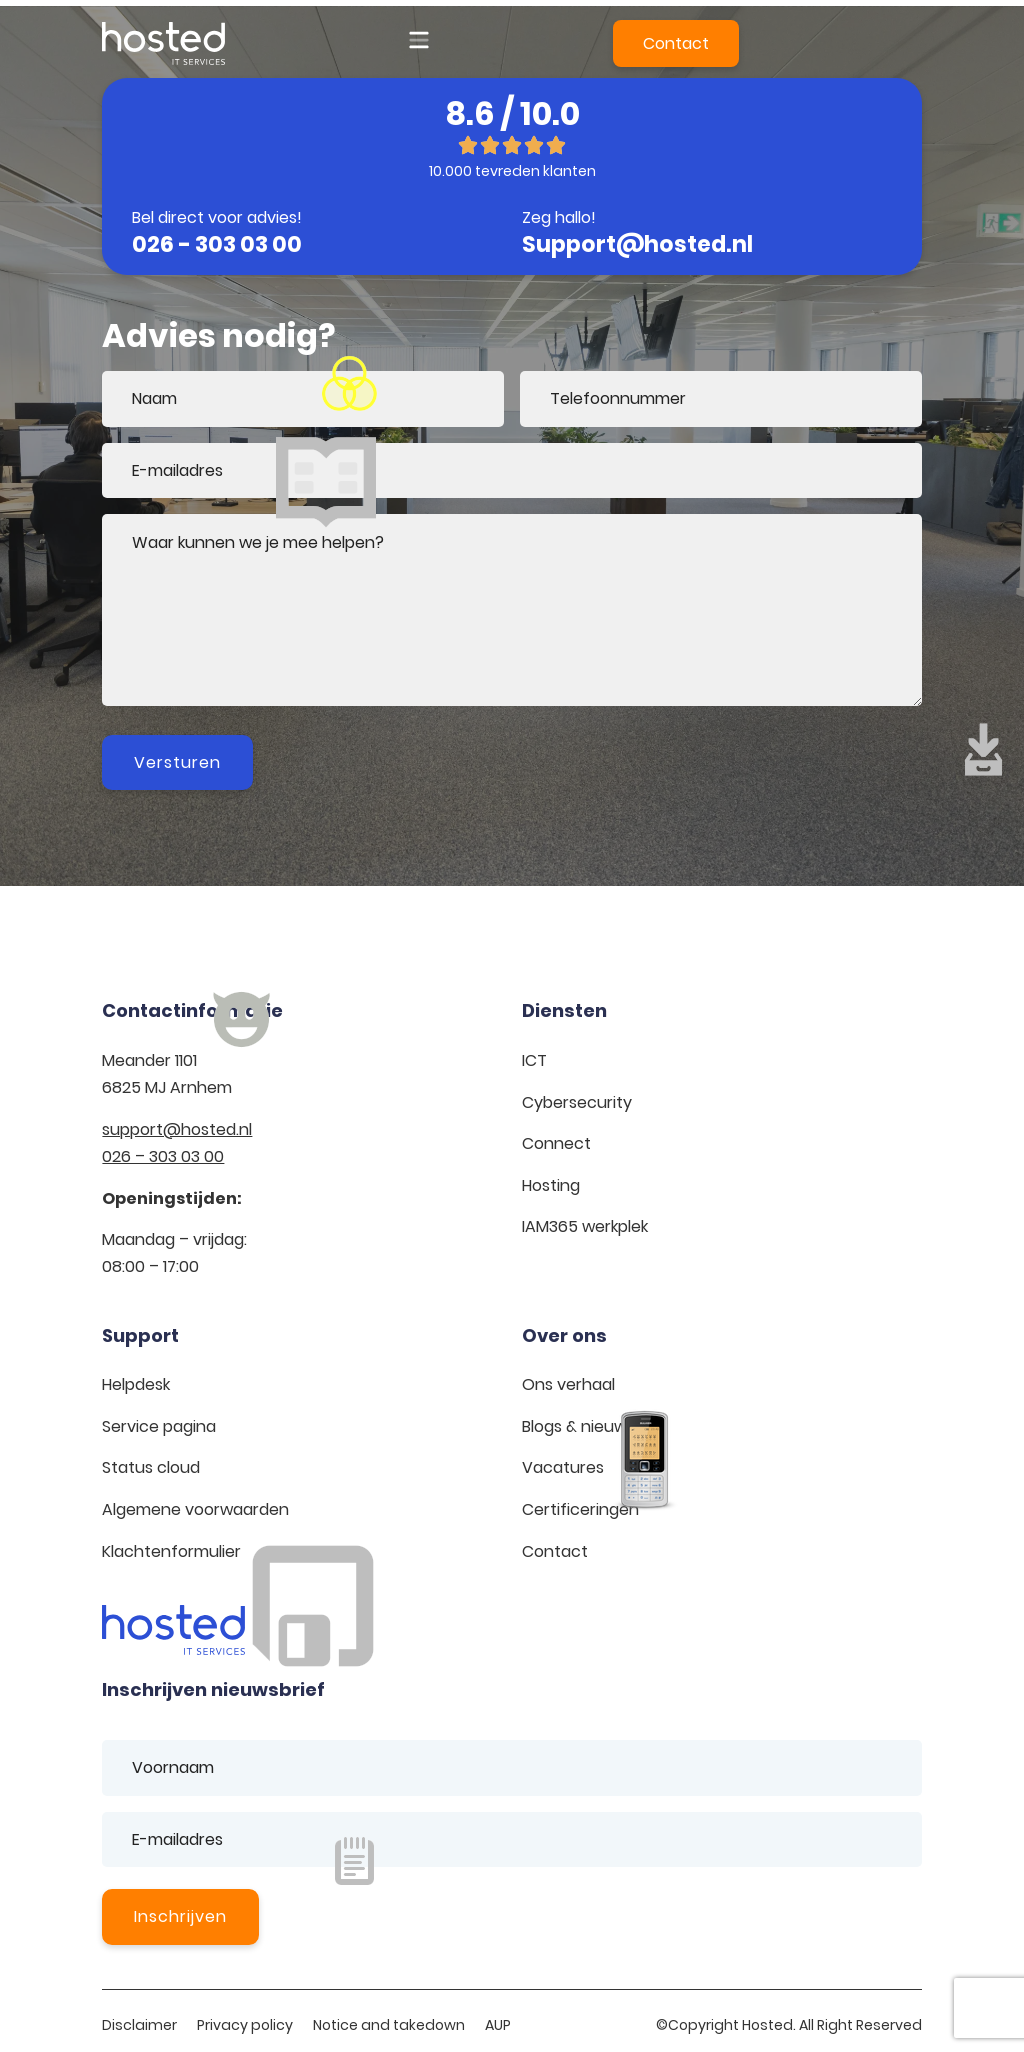  Describe the element at coordinates (313, 1606) in the screenshot. I see `save current file or document` at that location.